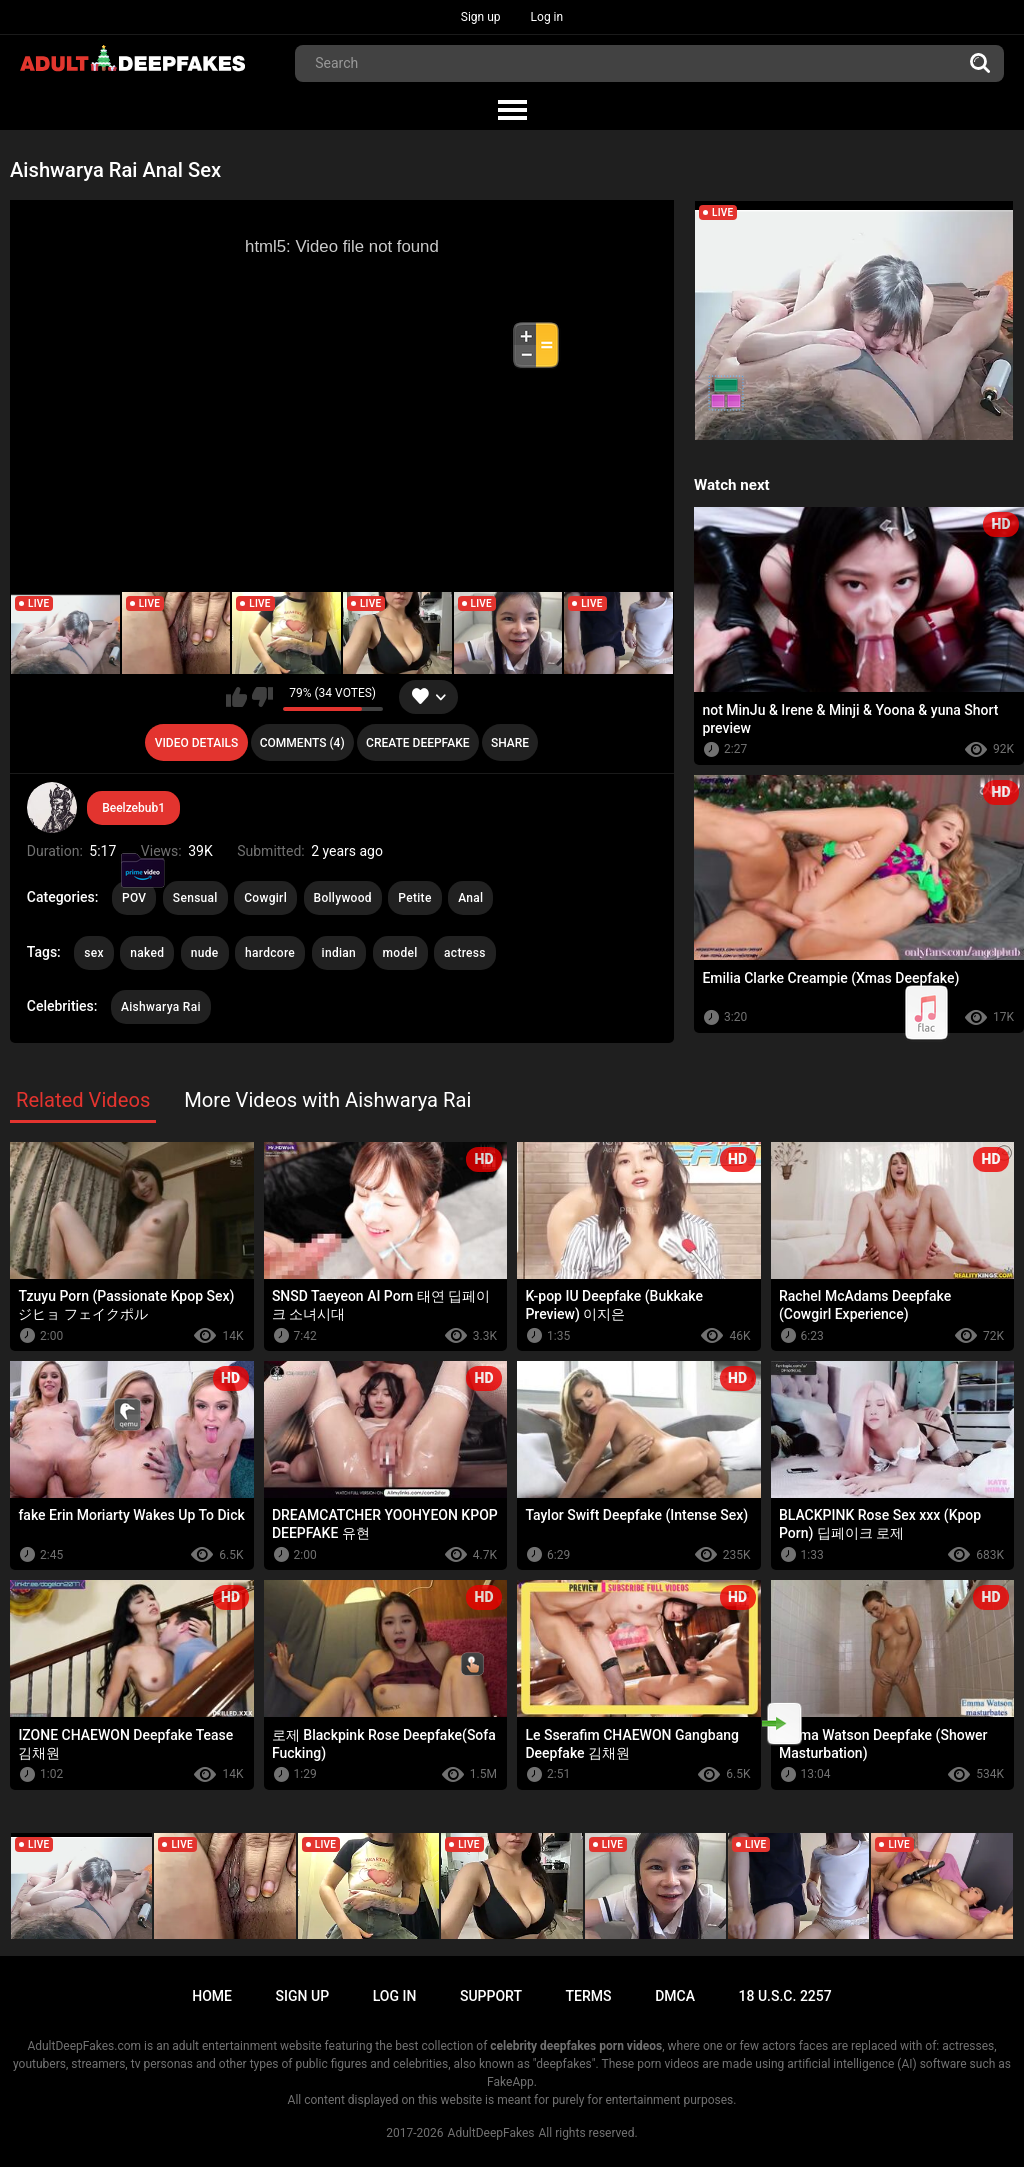 The image size is (1024, 2167). Describe the element at coordinates (127, 1414) in the screenshot. I see `qemu virtual disk image file` at that location.